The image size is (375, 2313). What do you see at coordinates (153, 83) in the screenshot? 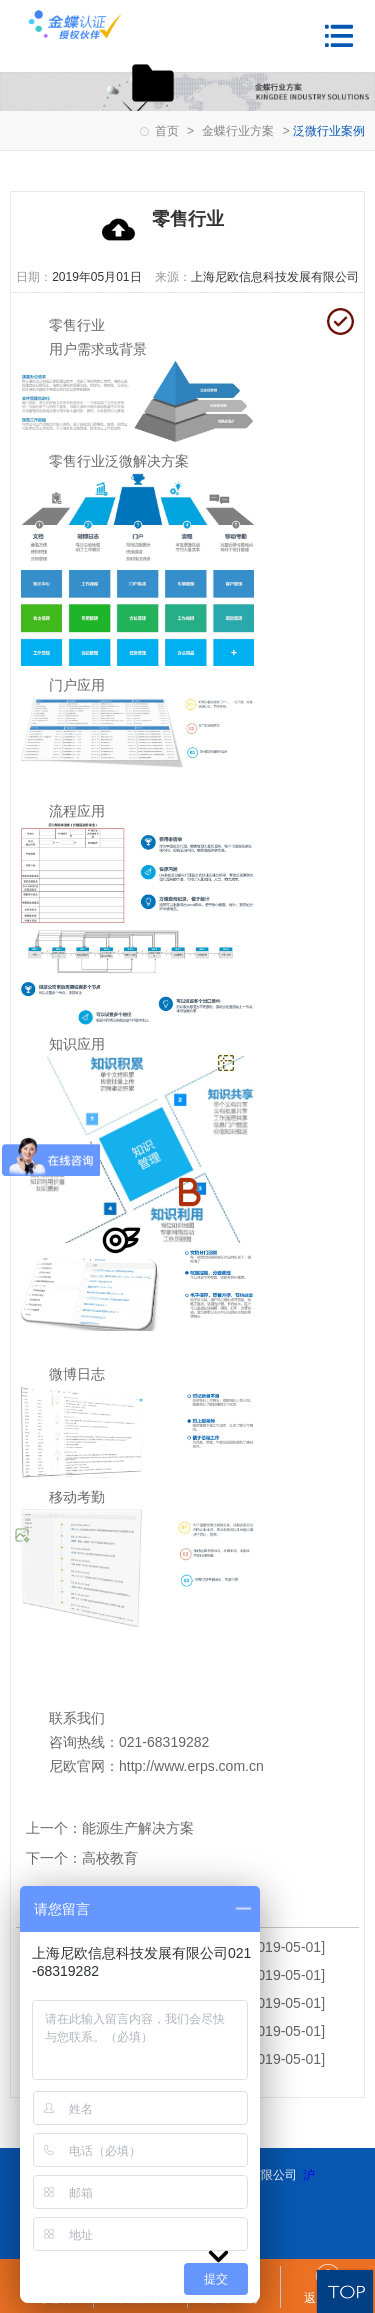
I see `open folder or directory` at bounding box center [153, 83].